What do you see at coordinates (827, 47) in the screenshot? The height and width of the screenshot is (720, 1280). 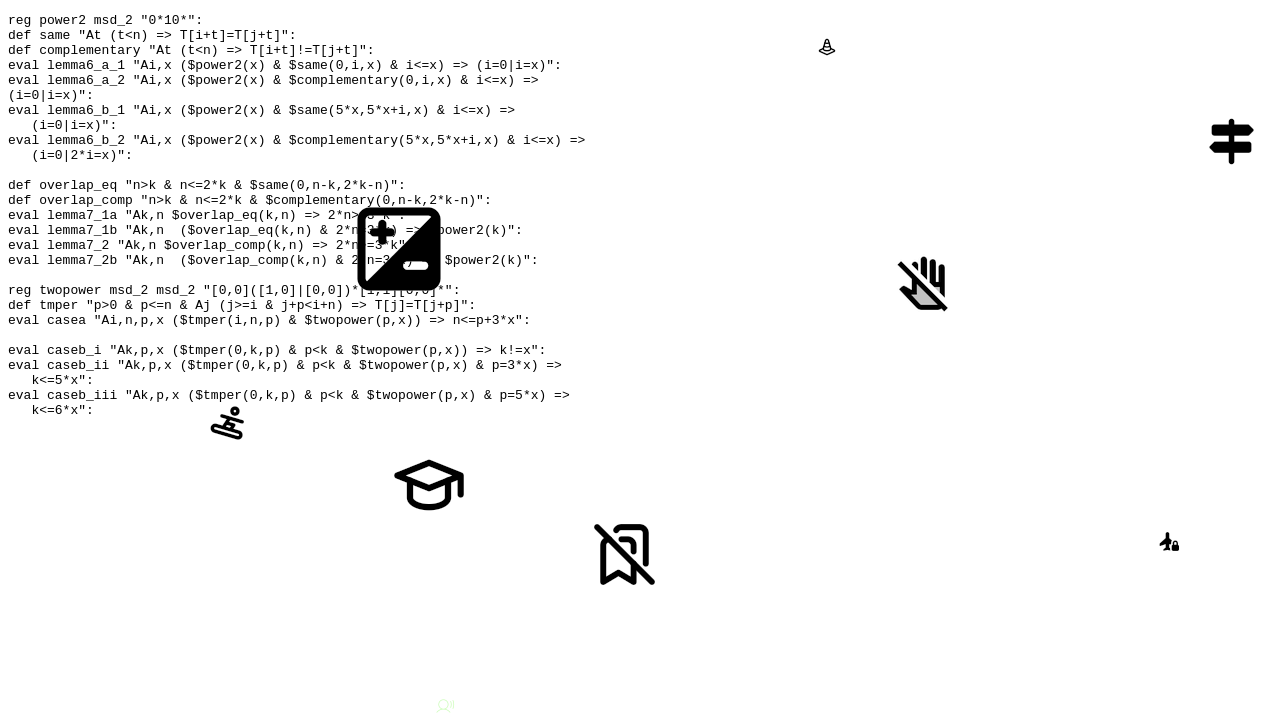 I see `indicates an area under construction or maintenance` at bounding box center [827, 47].